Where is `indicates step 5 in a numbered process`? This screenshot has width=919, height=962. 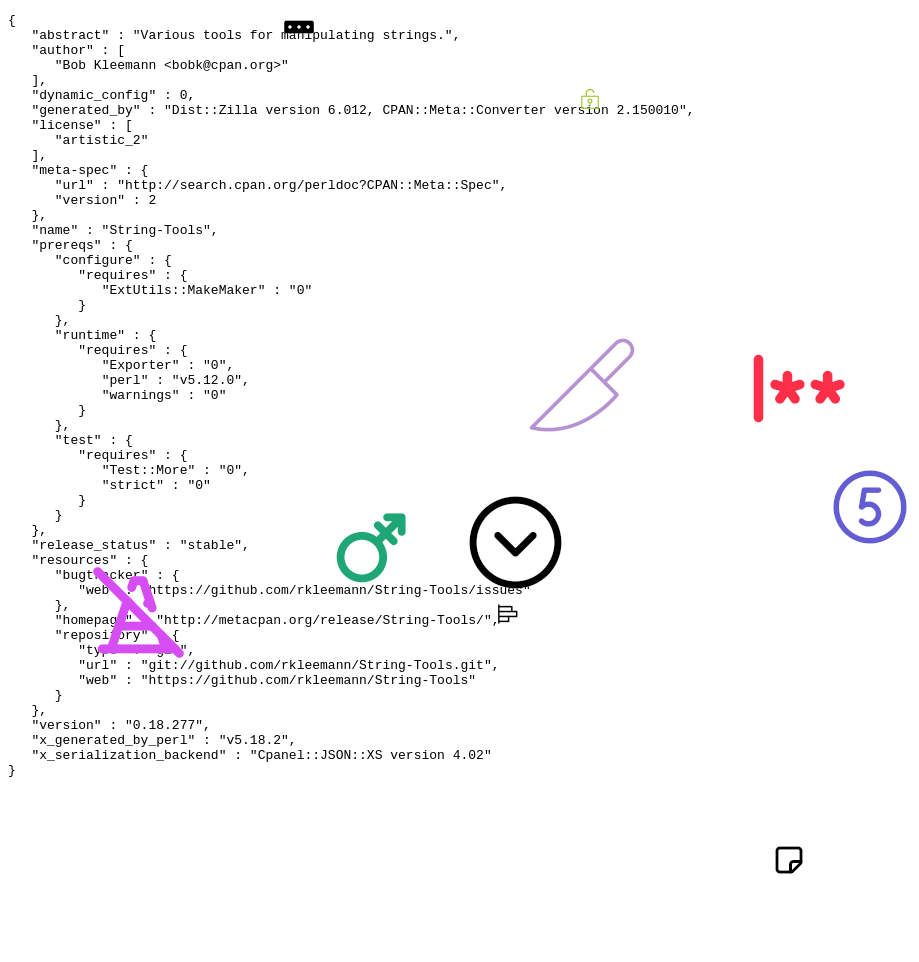
indicates step 5 in a numbered process is located at coordinates (870, 507).